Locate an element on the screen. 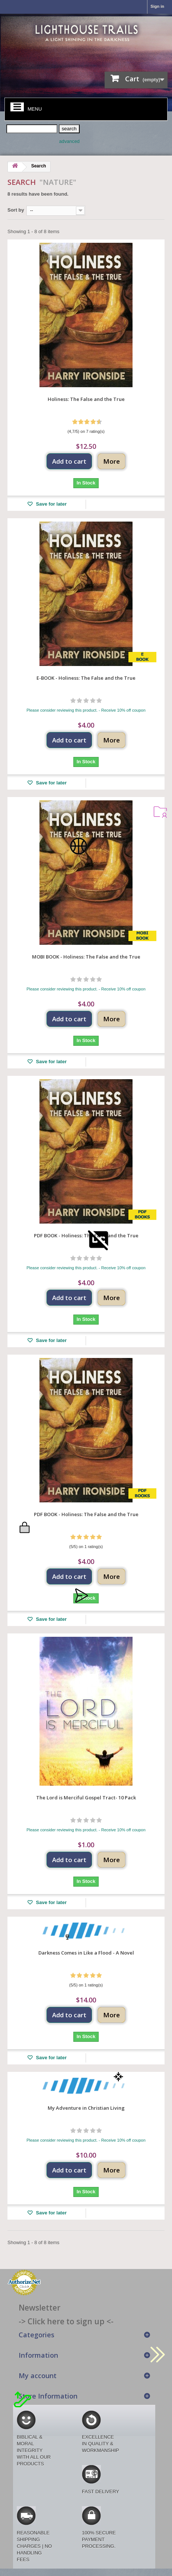 This screenshot has height=2576, width=172. escalator going up is located at coordinates (22, 2399).